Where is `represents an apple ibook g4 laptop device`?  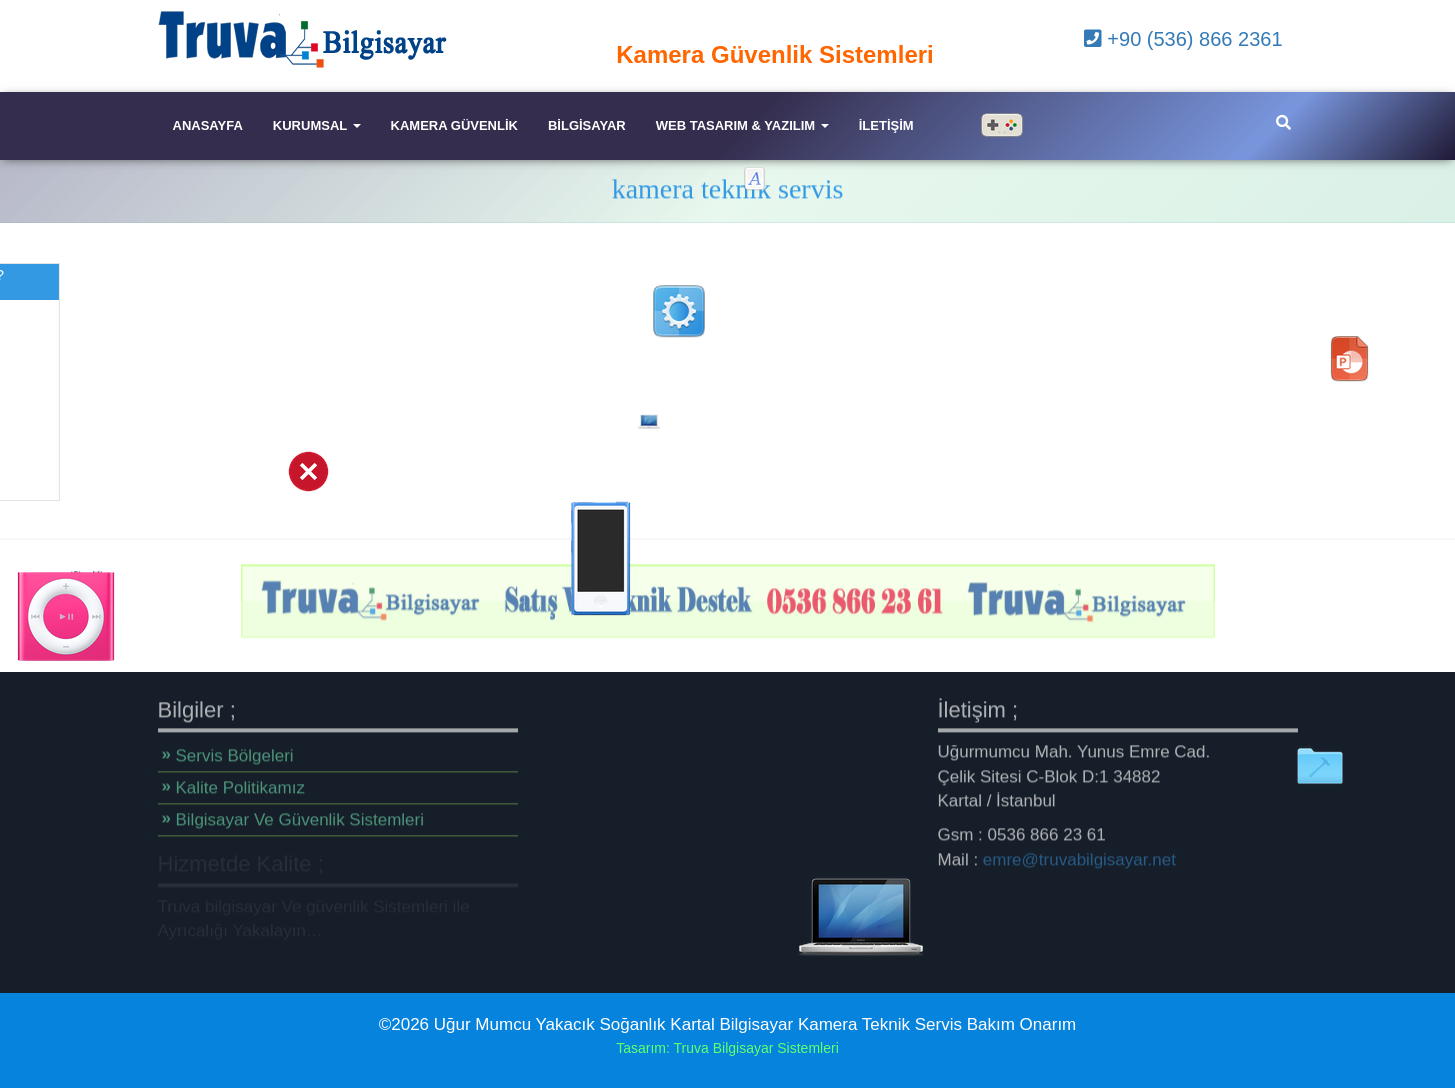 represents an apple ibook g4 laptop device is located at coordinates (649, 421).